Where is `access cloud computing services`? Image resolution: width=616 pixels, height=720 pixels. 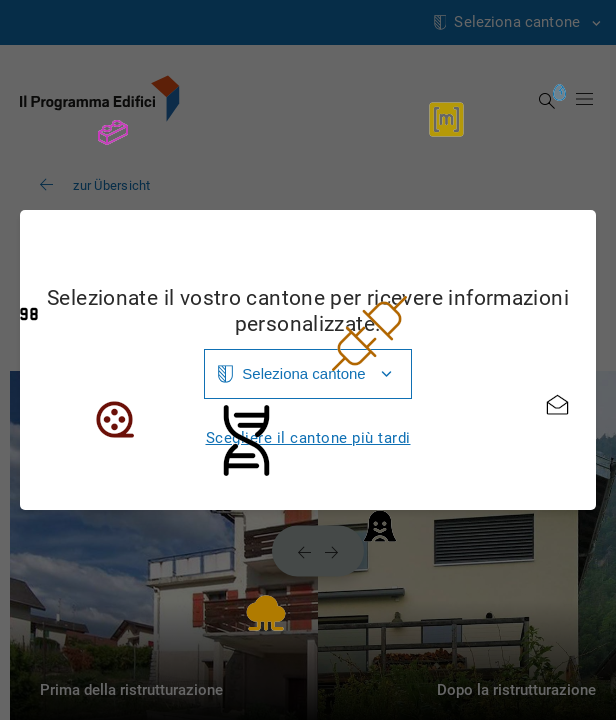
access cloud computing services is located at coordinates (266, 613).